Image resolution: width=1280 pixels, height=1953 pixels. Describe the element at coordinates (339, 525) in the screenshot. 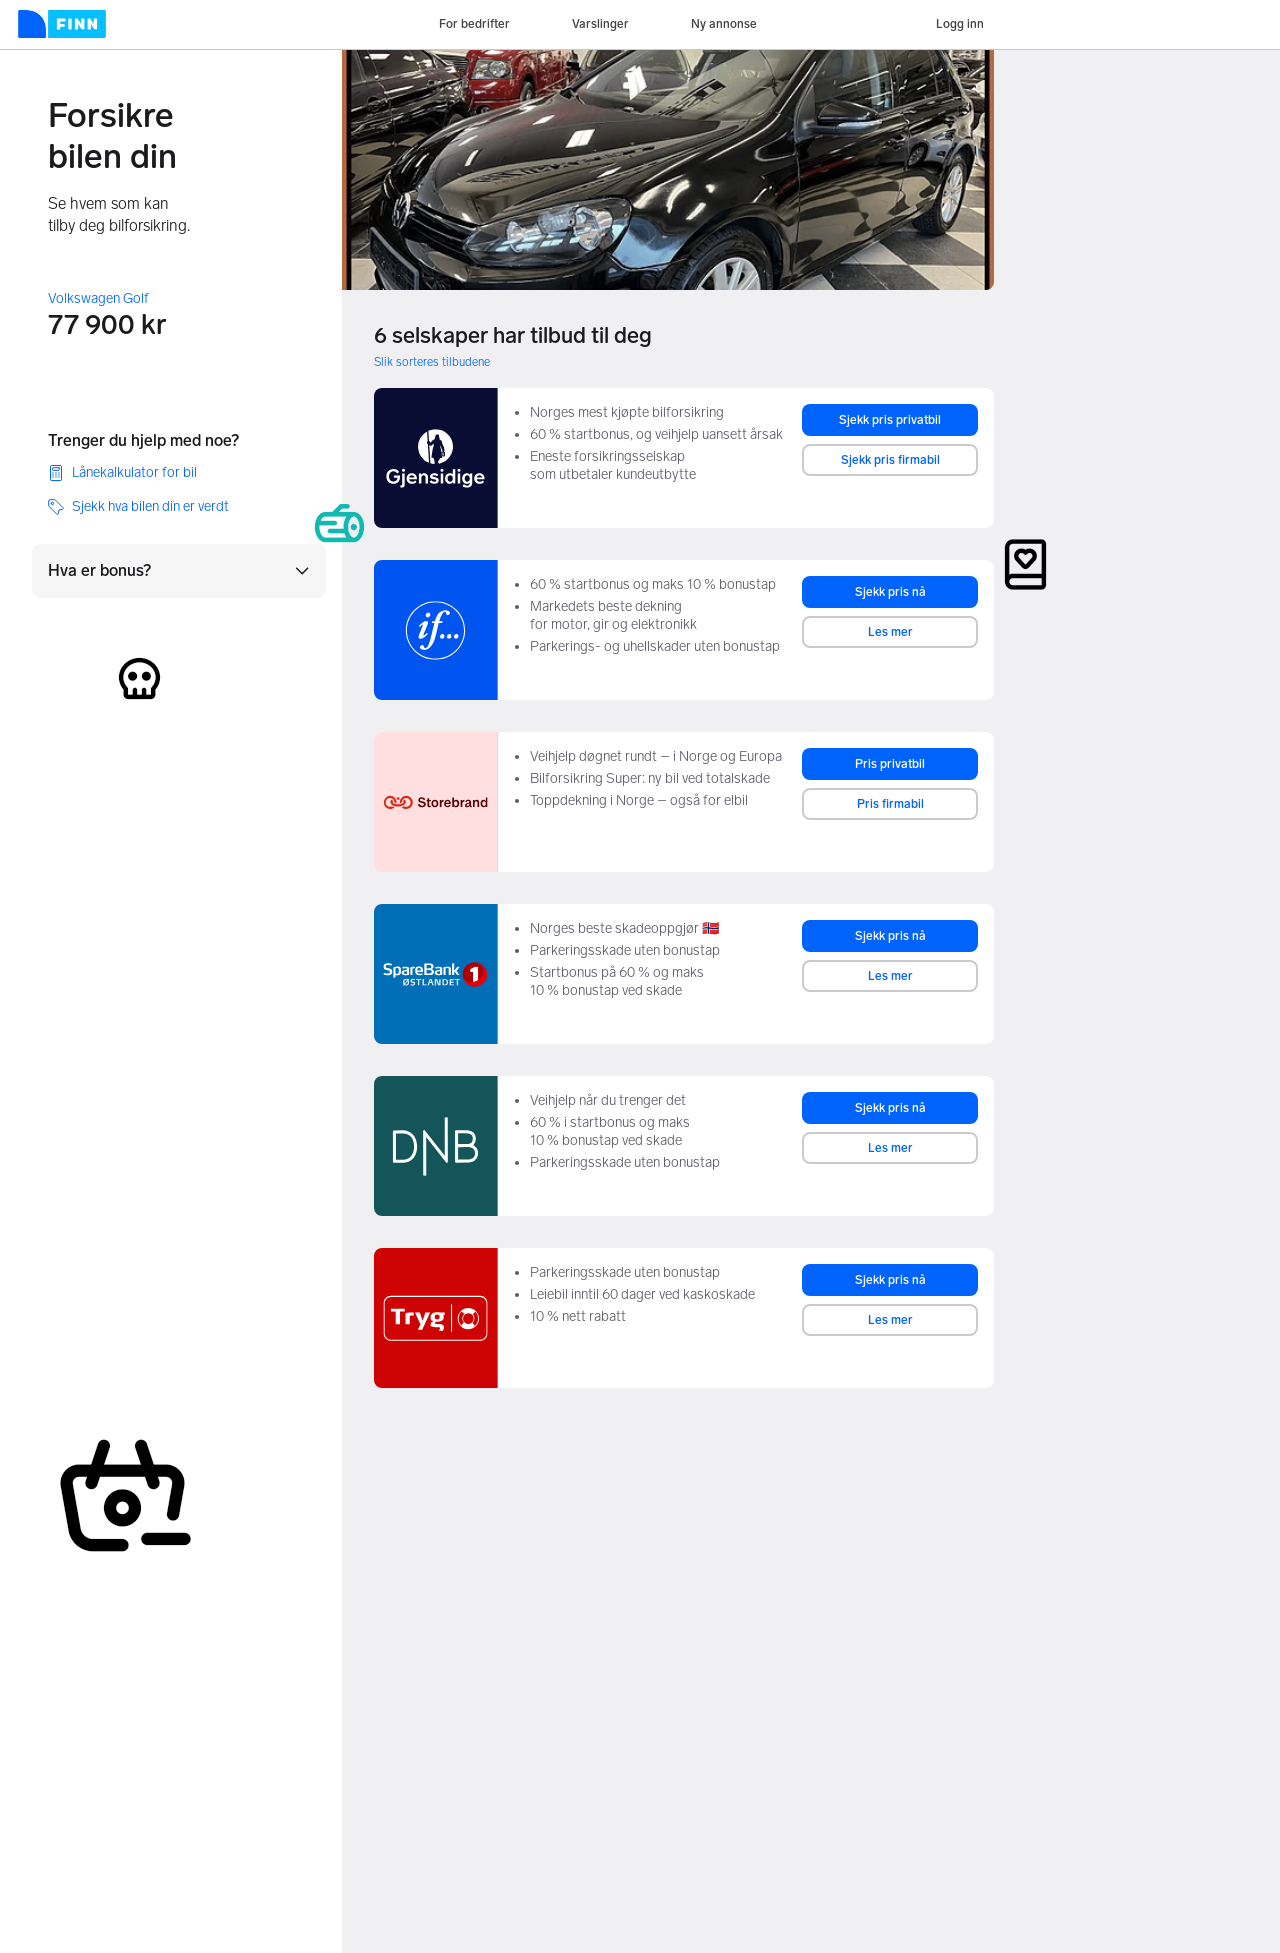

I see `view activity log or history` at that location.